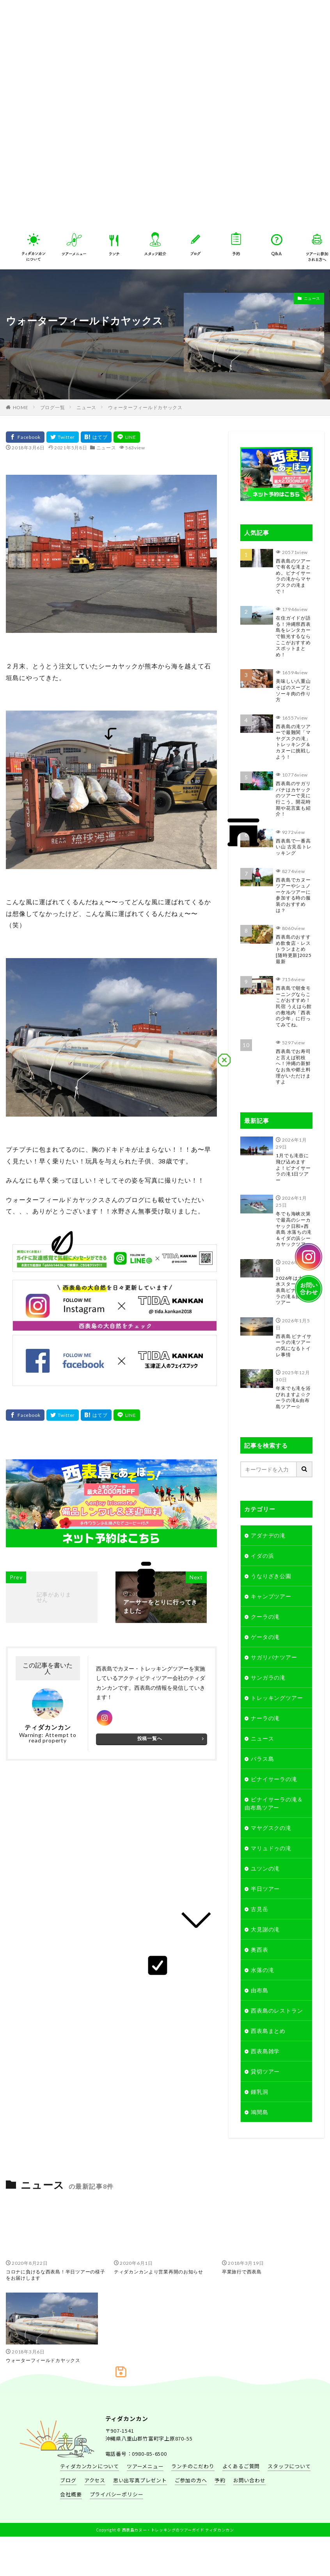 The image size is (330, 2576). What do you see at coordinates (62, 1243) in the screenshot?
I see `envato marketplace logo` at bounding box center [62, 1243].